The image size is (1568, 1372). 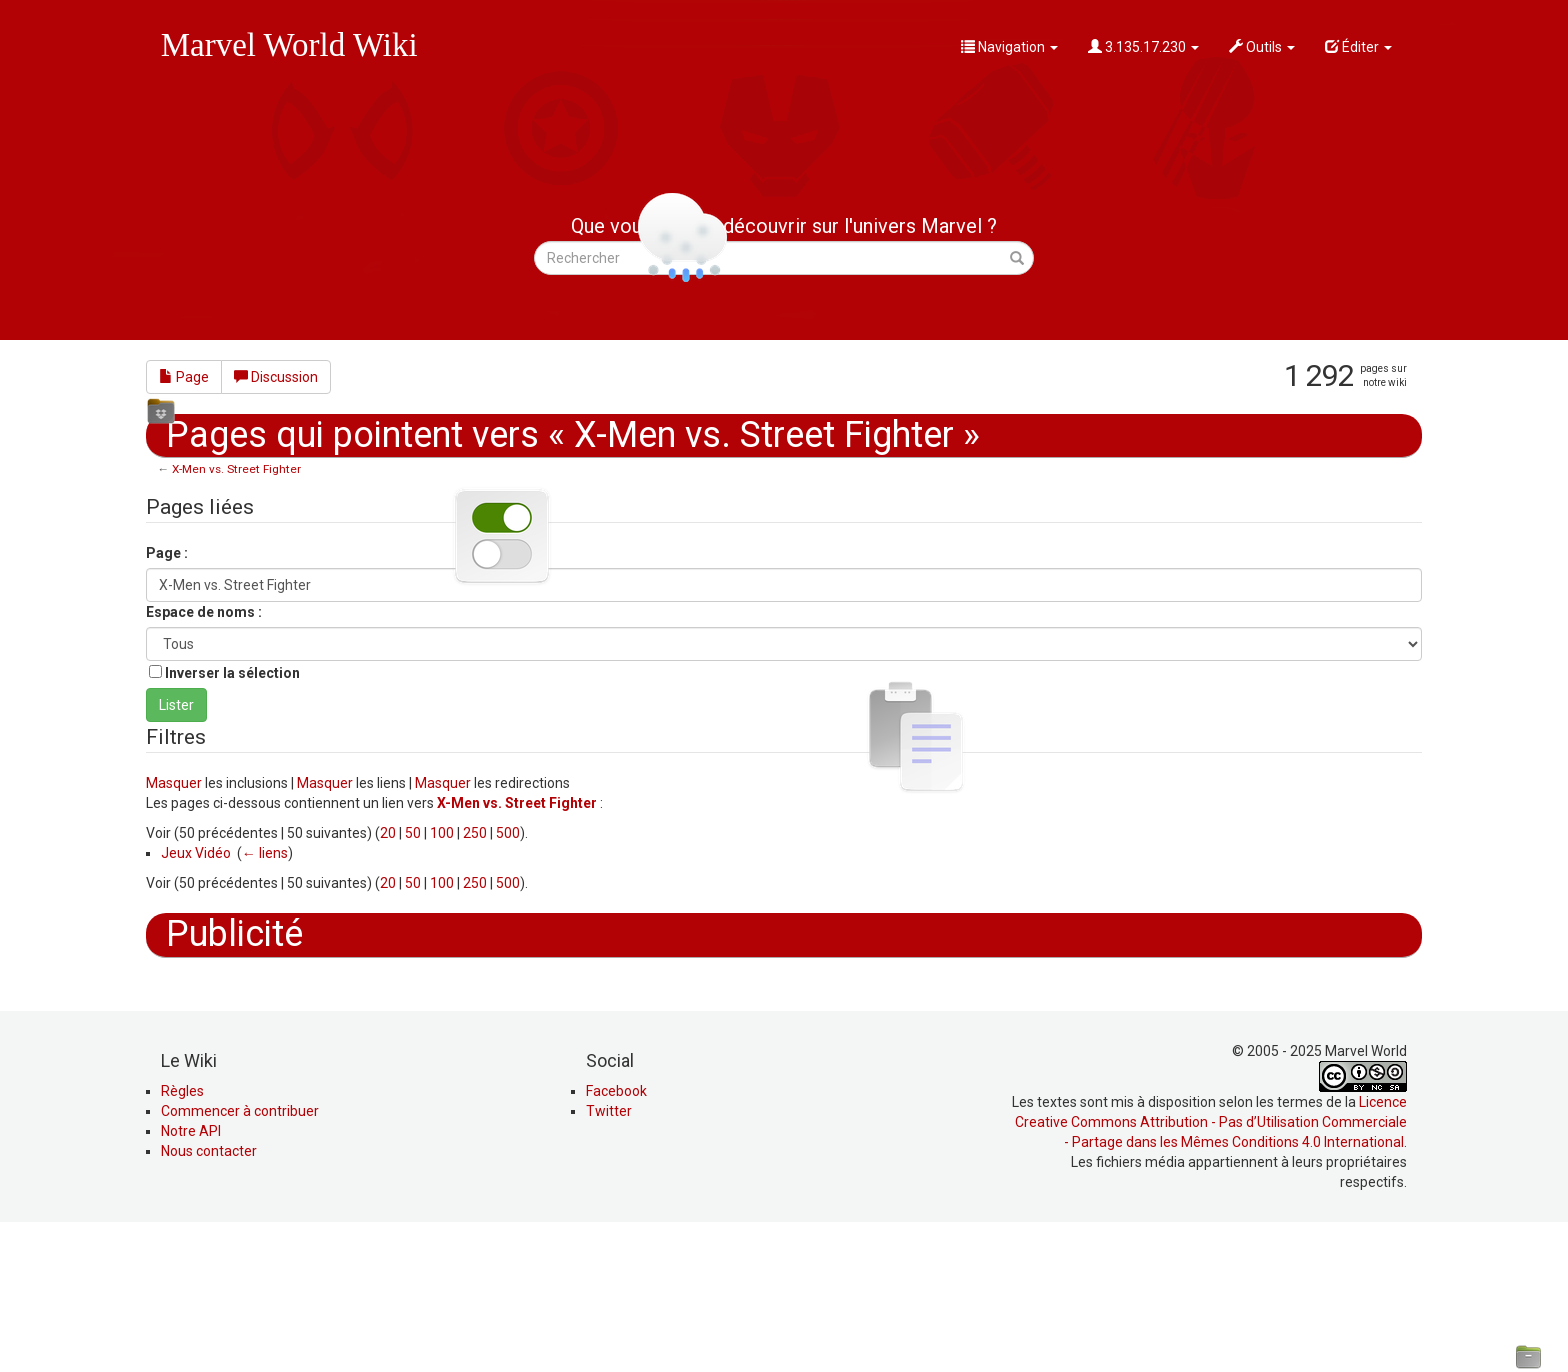 I want to click on paste content from clipboard, so click(x=916, y=736).